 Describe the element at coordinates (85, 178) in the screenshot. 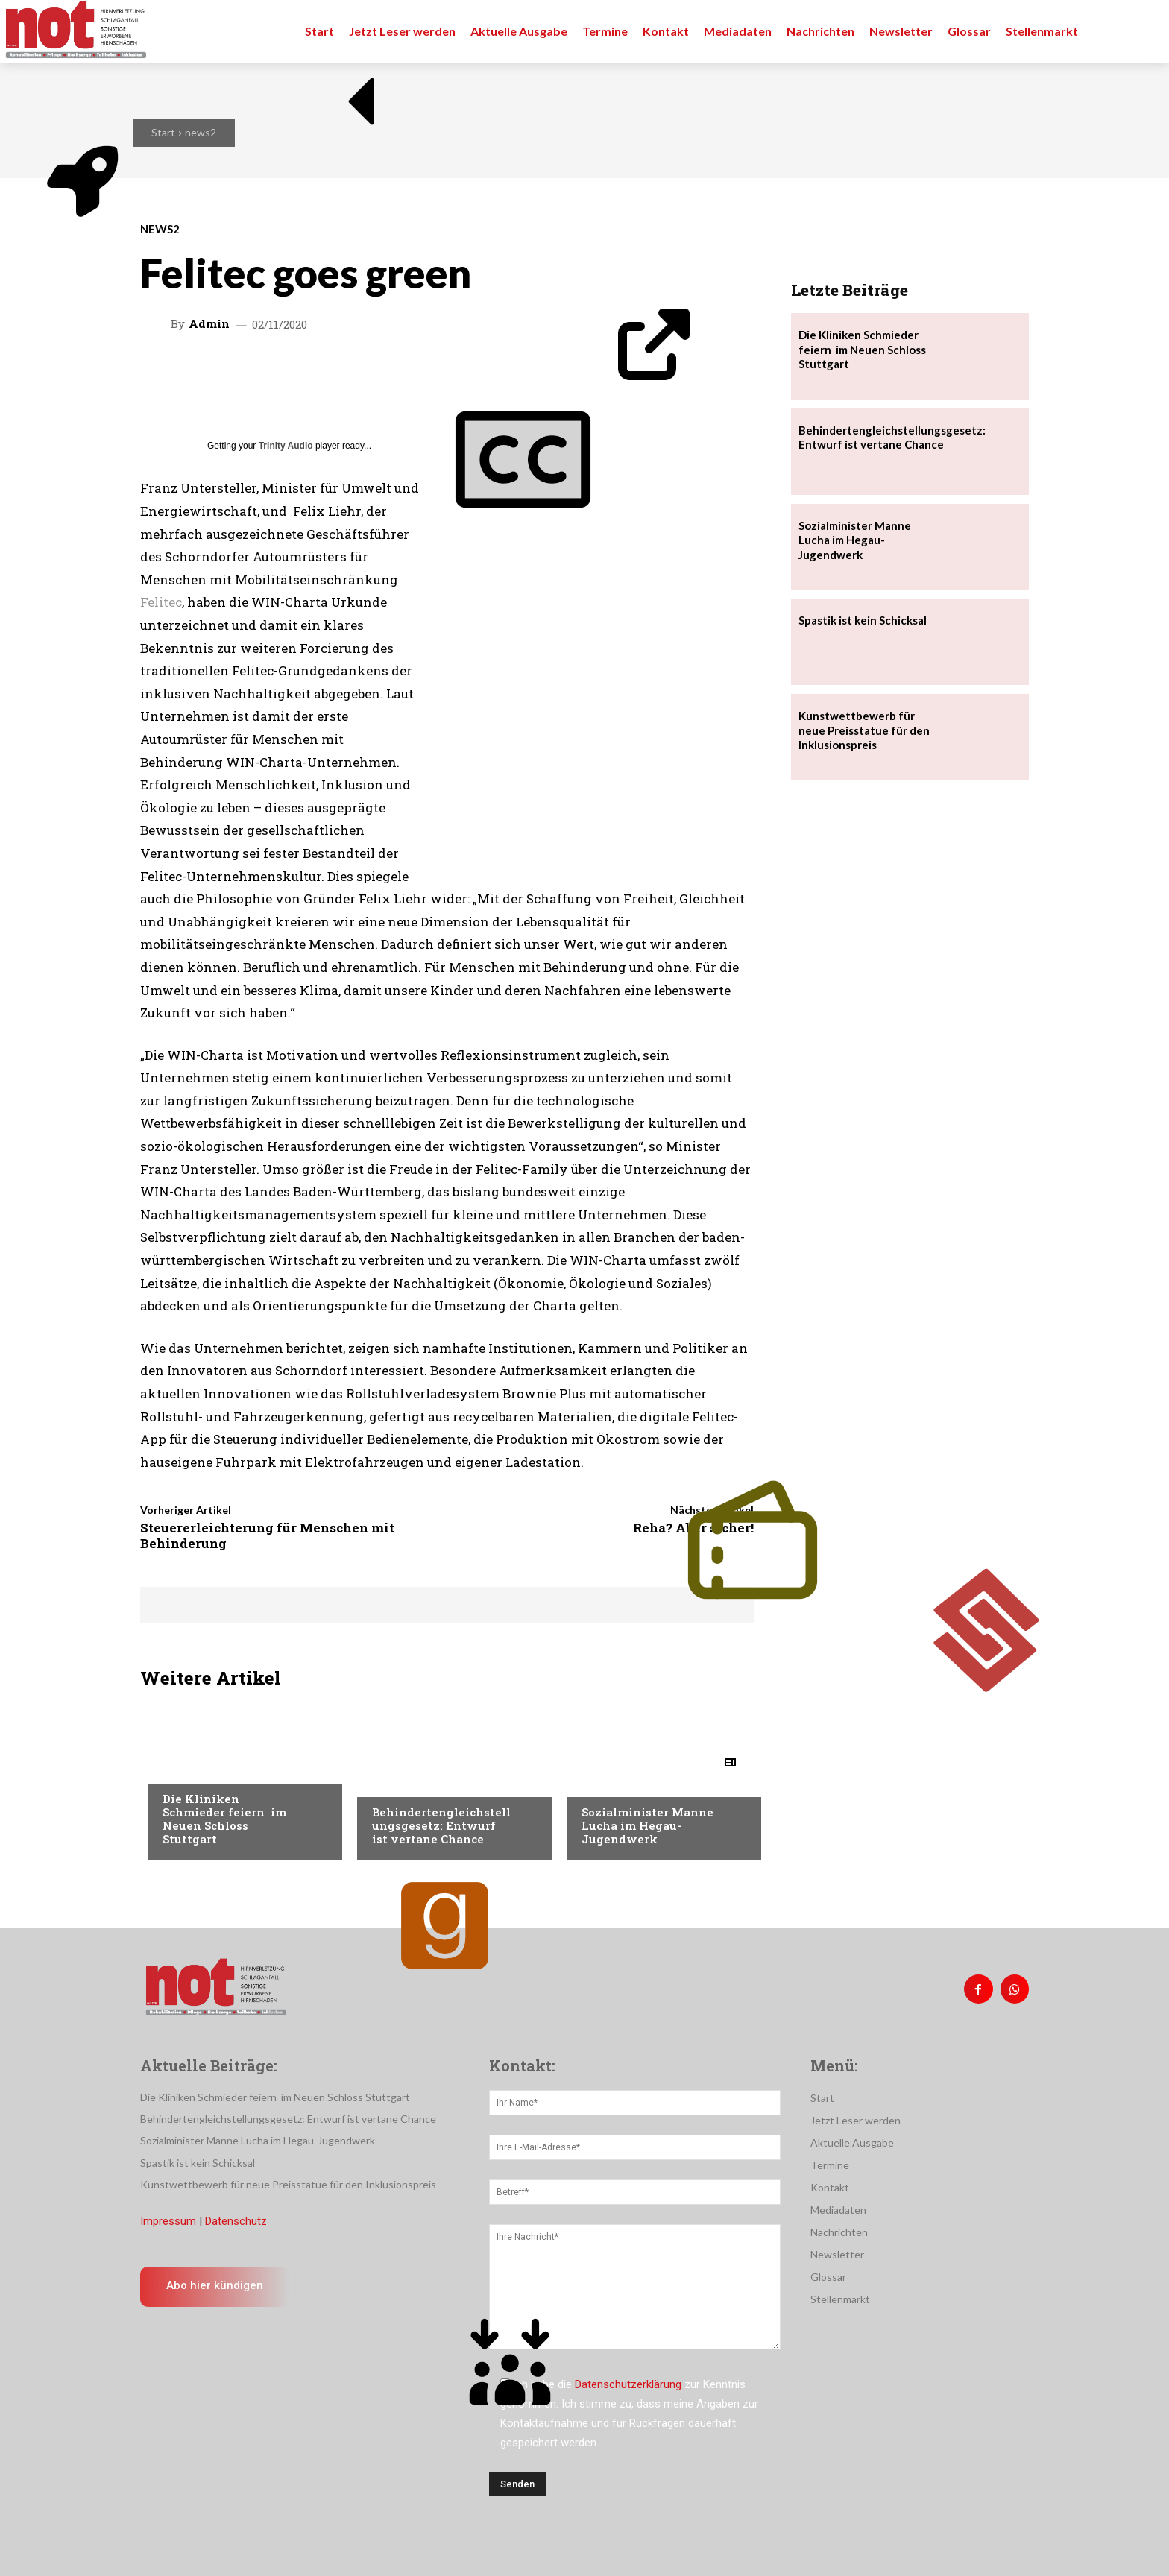

I see `launch or deploy an application` at that location.